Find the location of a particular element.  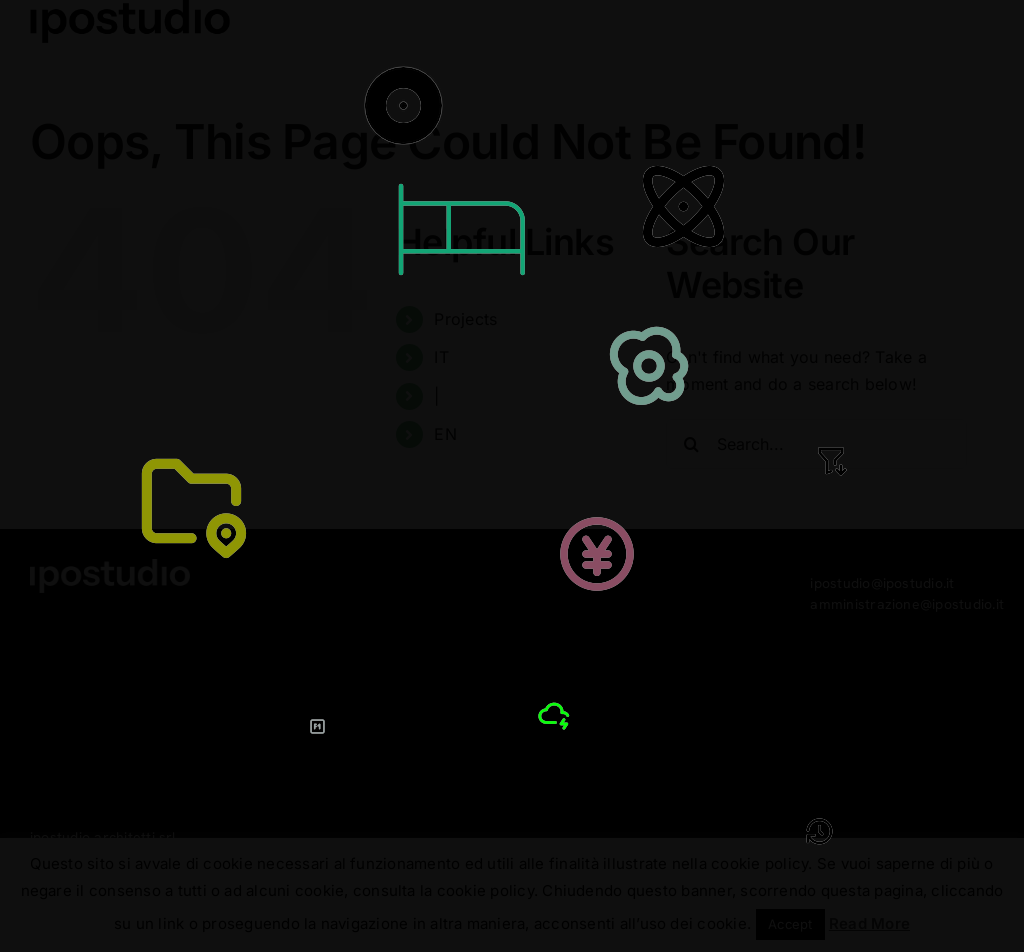

view activity history is located at coordinates (819, 831).